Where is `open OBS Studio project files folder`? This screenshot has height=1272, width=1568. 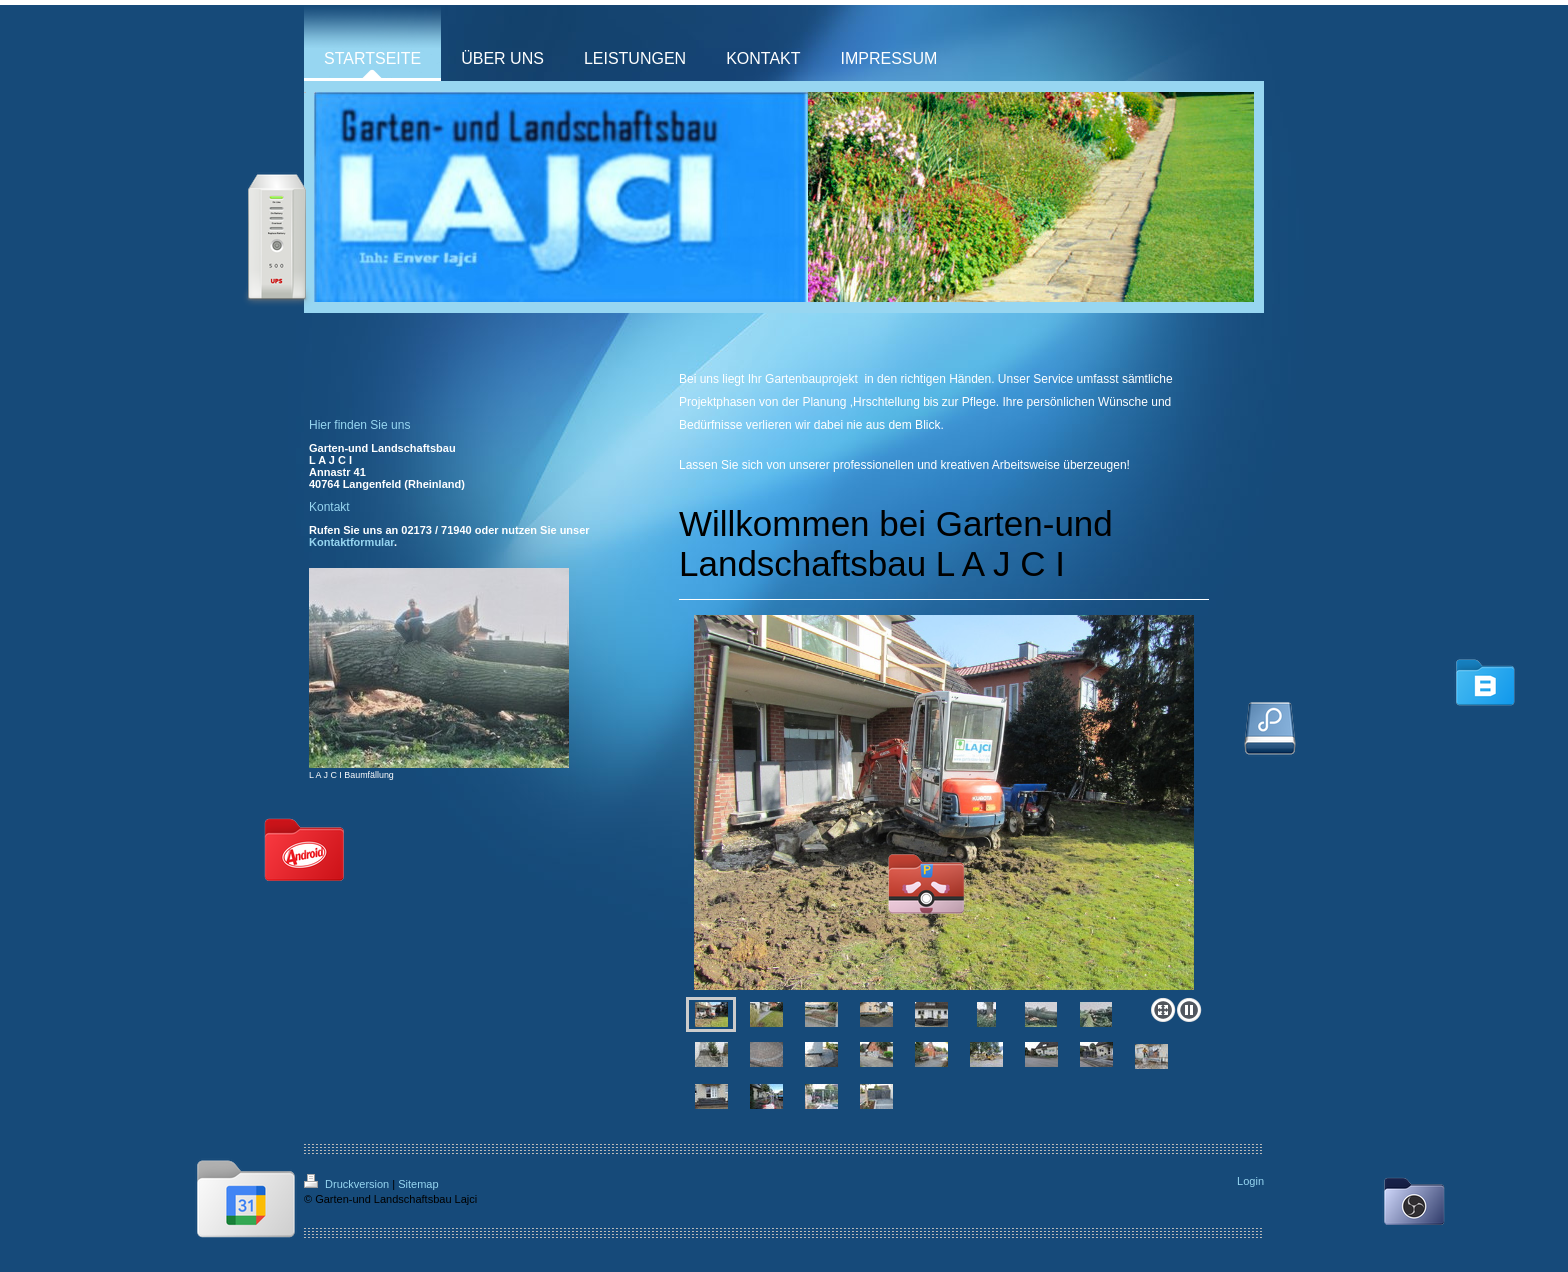 open OBS Studio project files folder is located at coordinates (1414, 1203).